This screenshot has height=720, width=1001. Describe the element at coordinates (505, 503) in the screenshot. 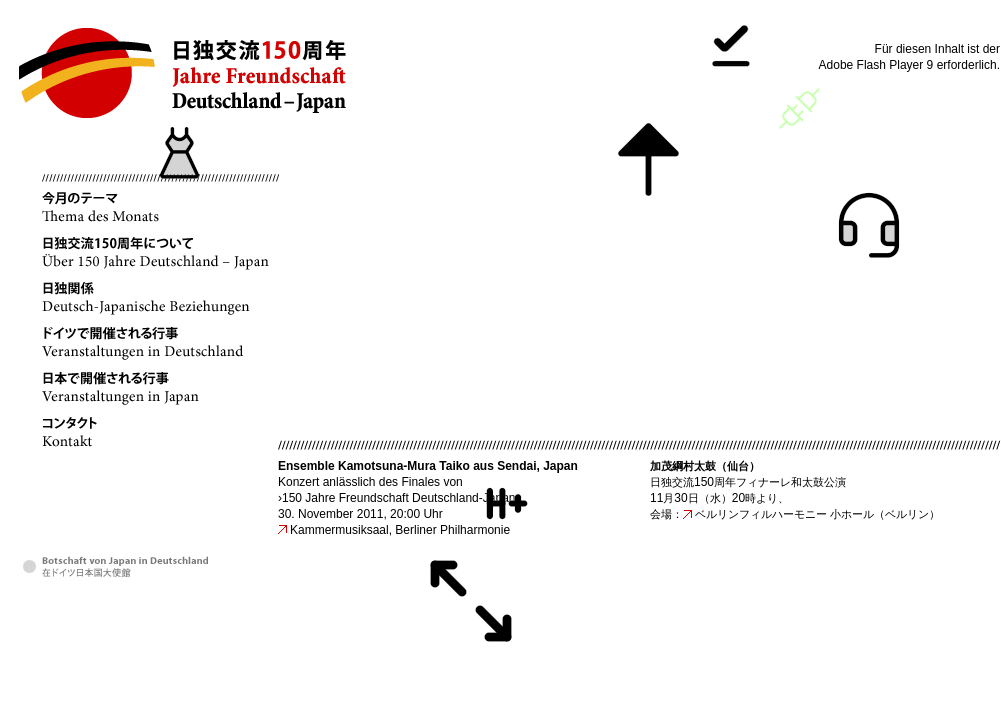

I see `indicates H+ (HSPA+) mobile network connection` at that location.